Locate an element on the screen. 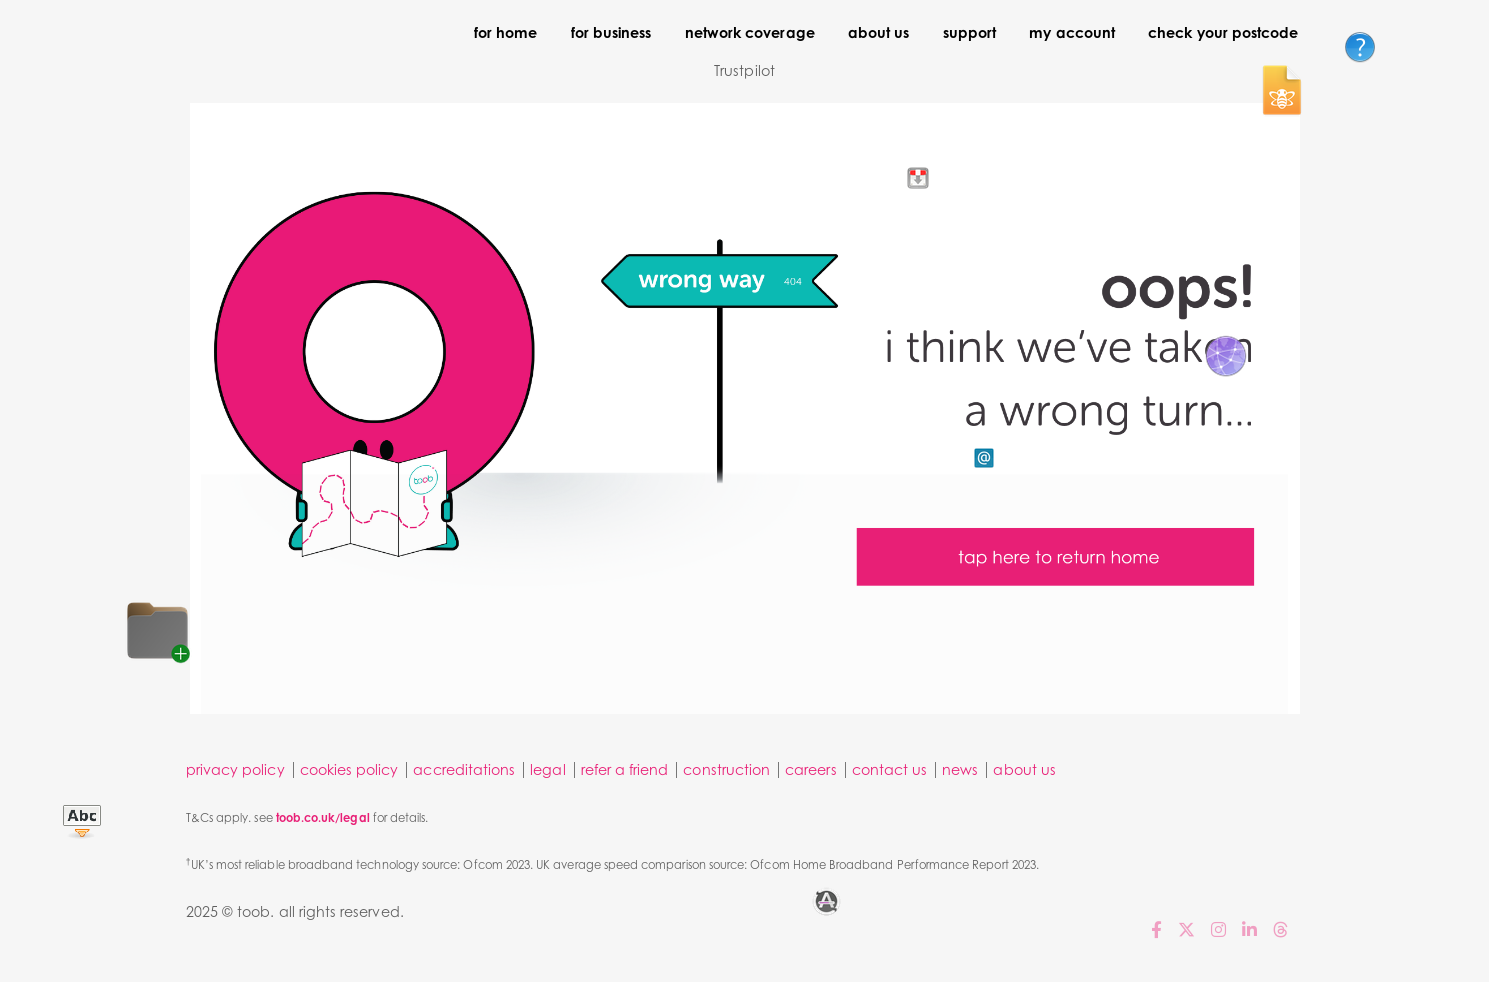  insert text at cursor position is located at coordinates (82, 820).